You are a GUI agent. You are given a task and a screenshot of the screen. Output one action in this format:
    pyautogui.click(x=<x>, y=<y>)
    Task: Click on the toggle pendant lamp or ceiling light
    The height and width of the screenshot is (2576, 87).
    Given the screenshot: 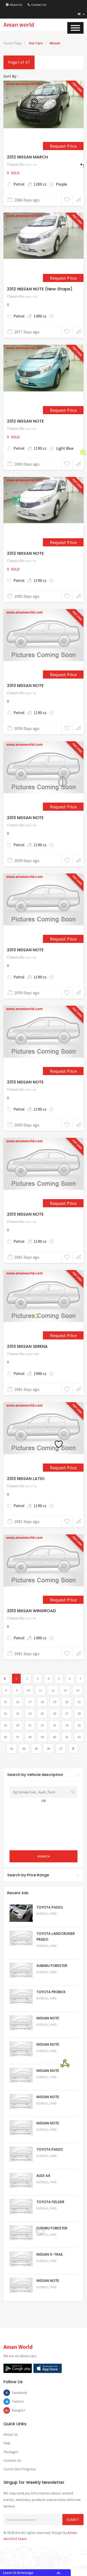 What is the action you would take?
    pyautogui.click(x=36, y=1316)
    